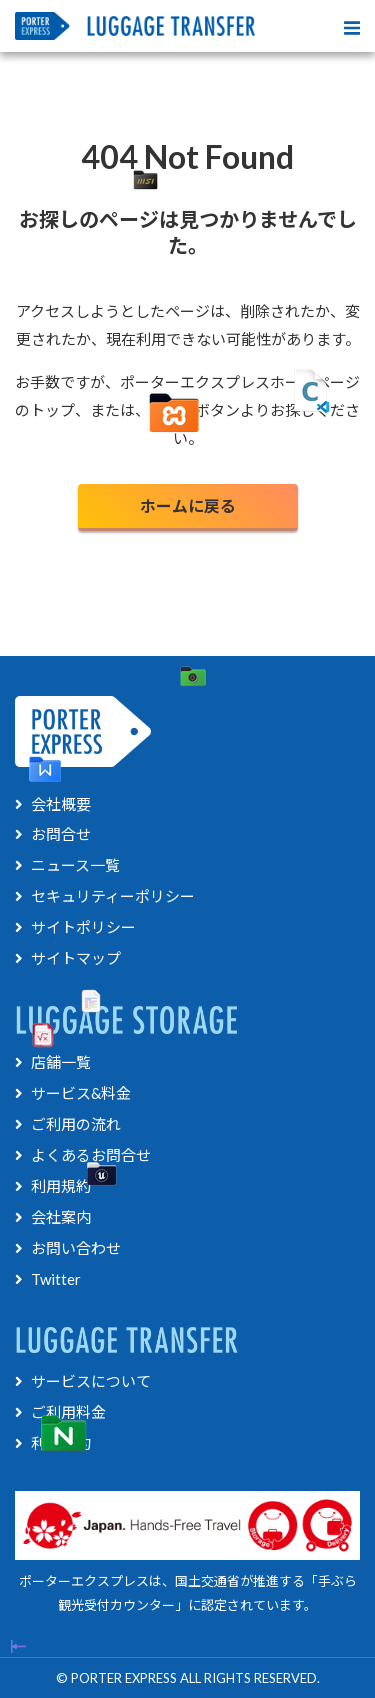 The image size is (375, 1698). Describe the element at coordinates (145, 180) in the screenshot. I see `open MSI branded folder` at that location.